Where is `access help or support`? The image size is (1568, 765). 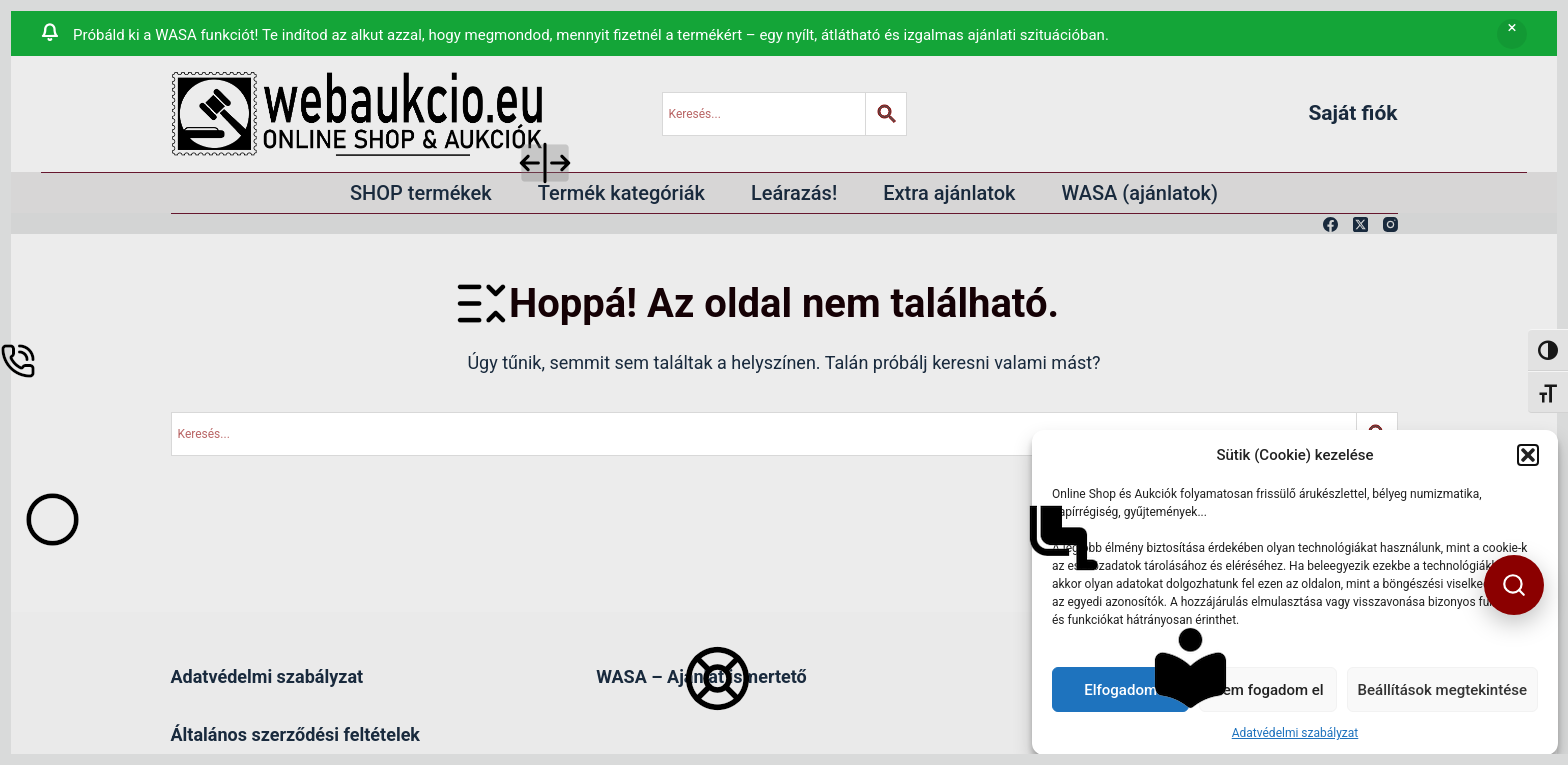 access help or support is located at coordinates (717, 678).